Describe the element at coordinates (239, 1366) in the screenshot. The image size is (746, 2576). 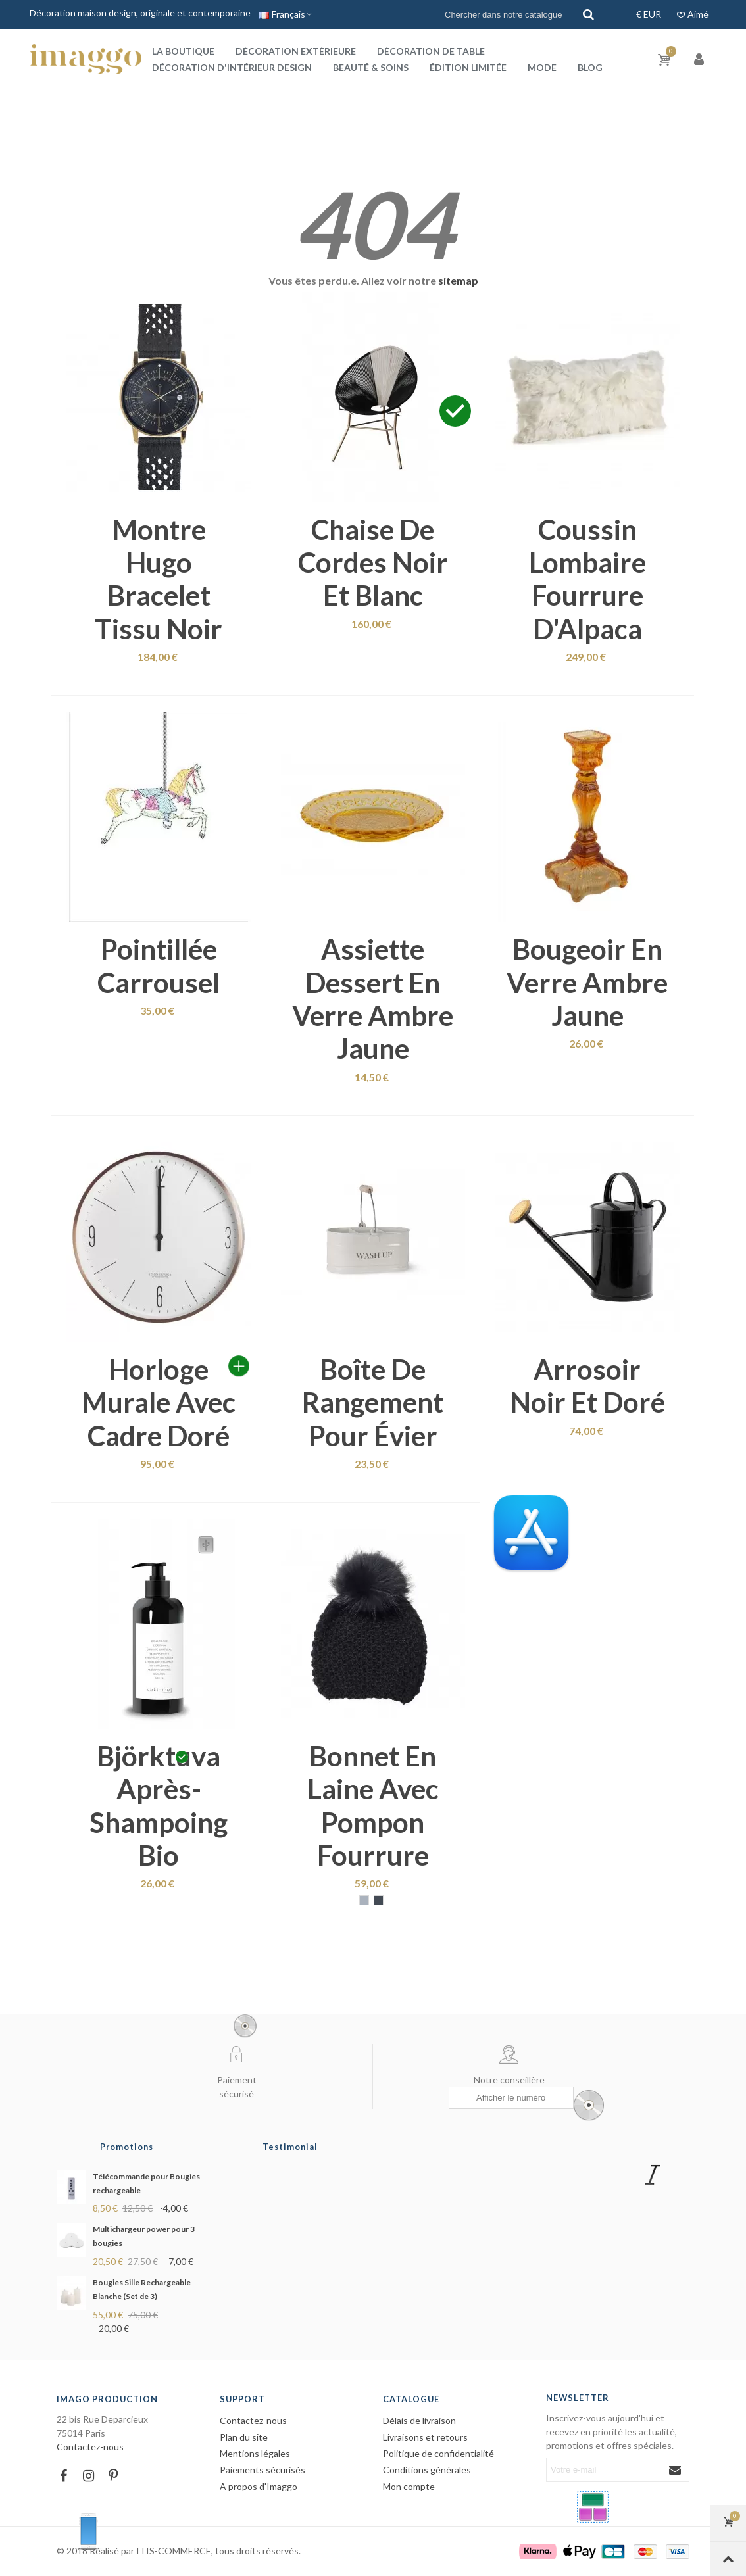
I see `add a new item to a list` at that location.